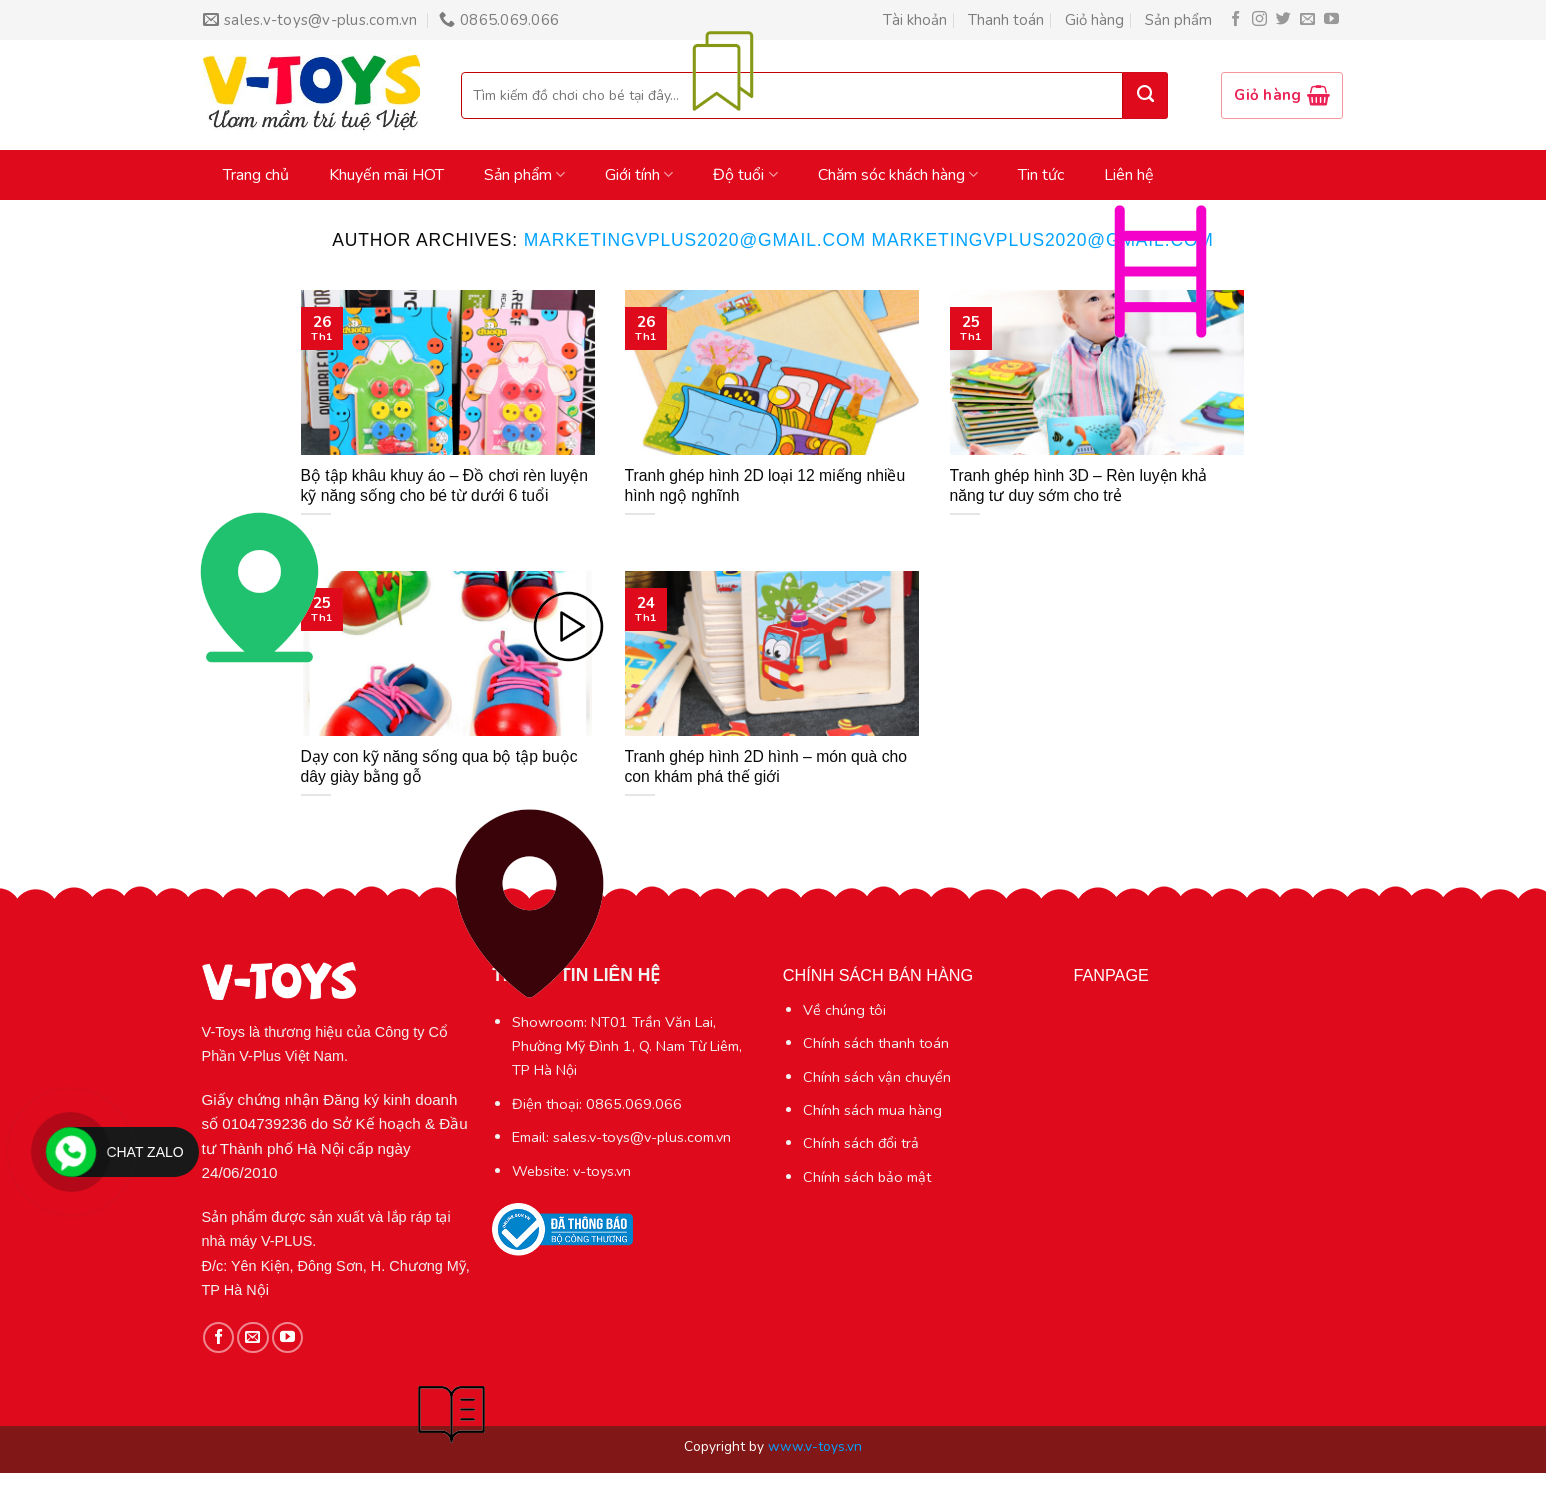 The height and width of the screenshot is (1503, 1546). I want to click on view location on map, so click(529, 903).